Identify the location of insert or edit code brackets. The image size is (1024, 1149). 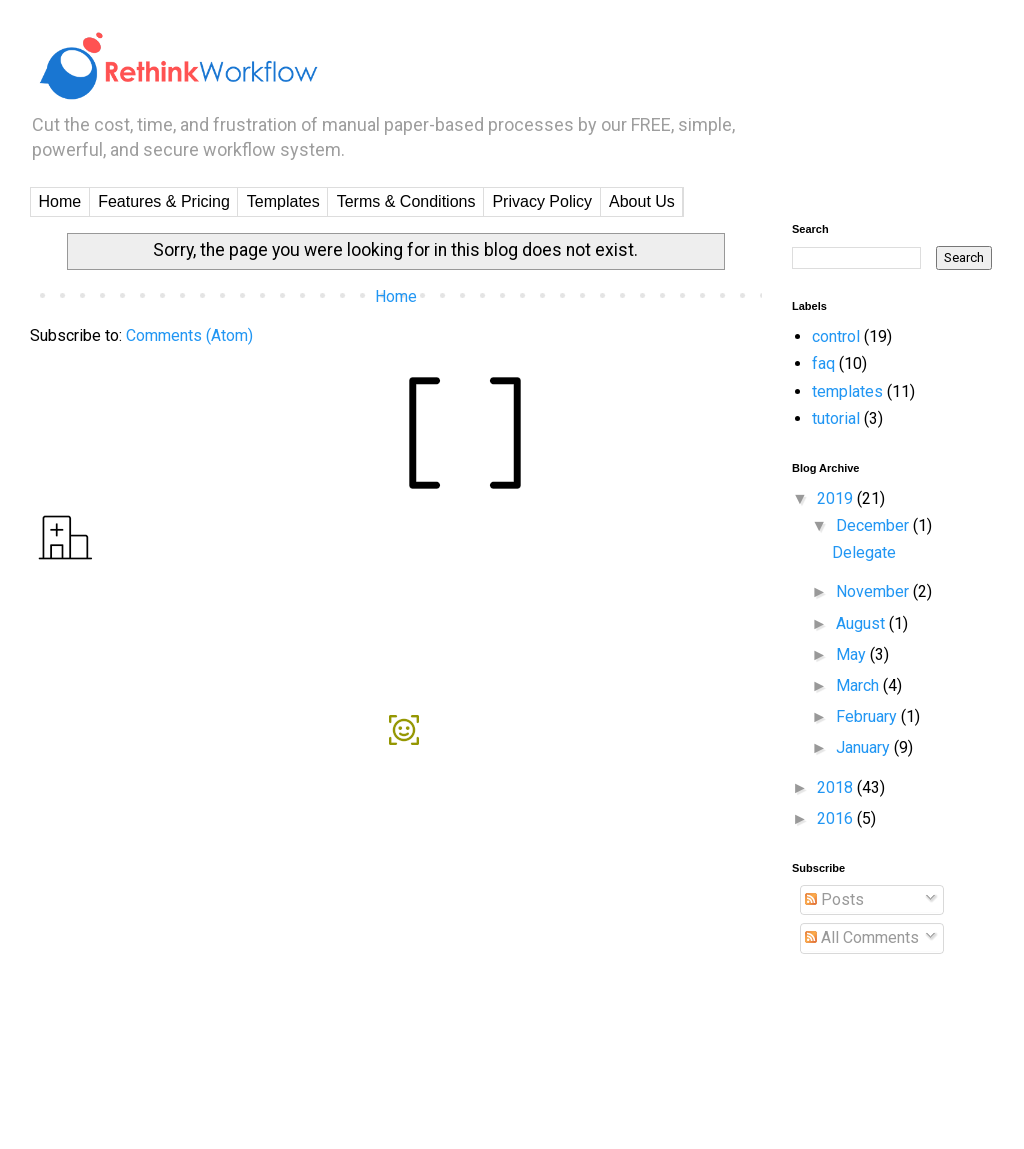
(465, 433).